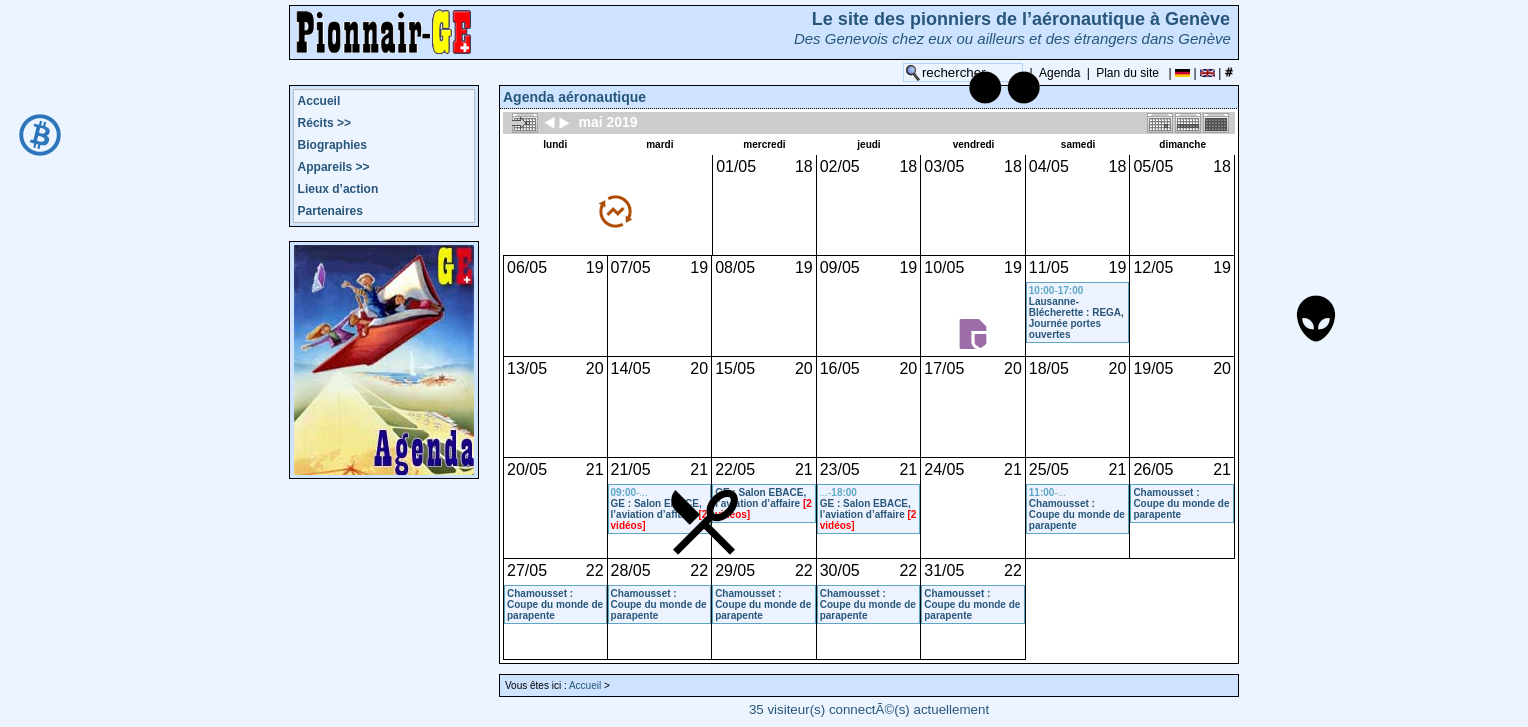  I want to click on indicates a protected or secure file, so click(973, 334).